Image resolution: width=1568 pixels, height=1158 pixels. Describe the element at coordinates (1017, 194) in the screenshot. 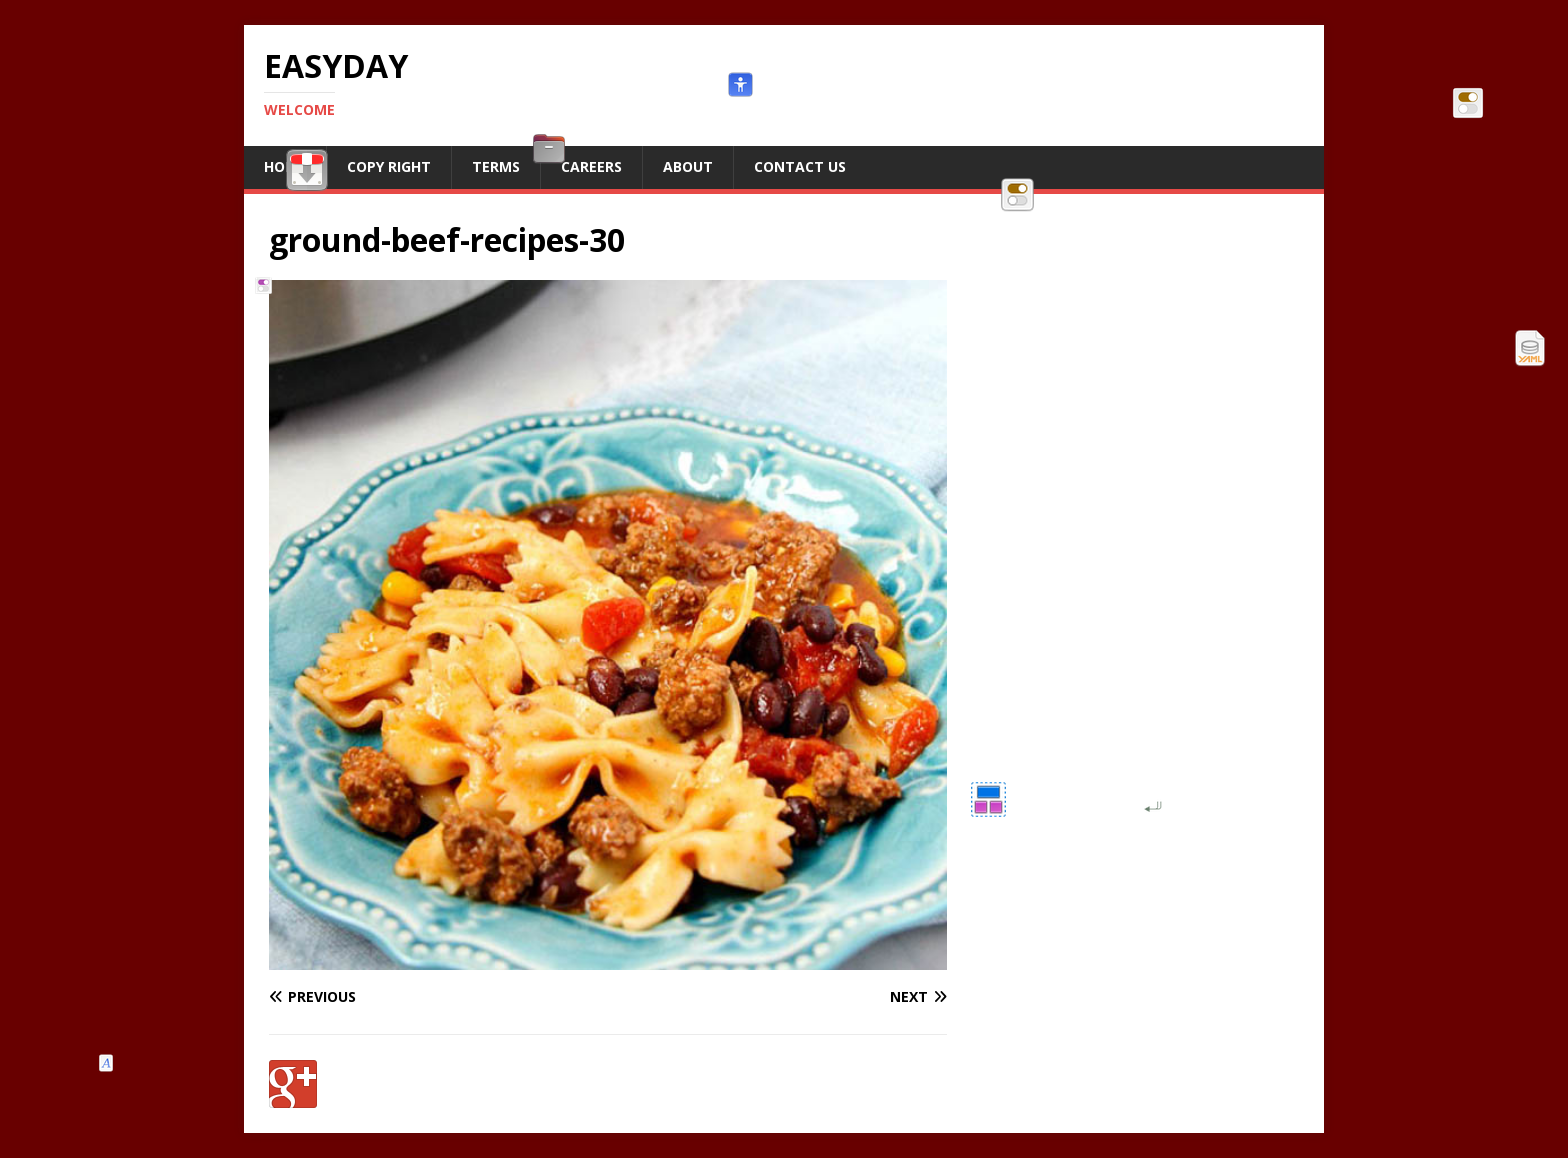

I see `open desktop preferences or settings` at that location.